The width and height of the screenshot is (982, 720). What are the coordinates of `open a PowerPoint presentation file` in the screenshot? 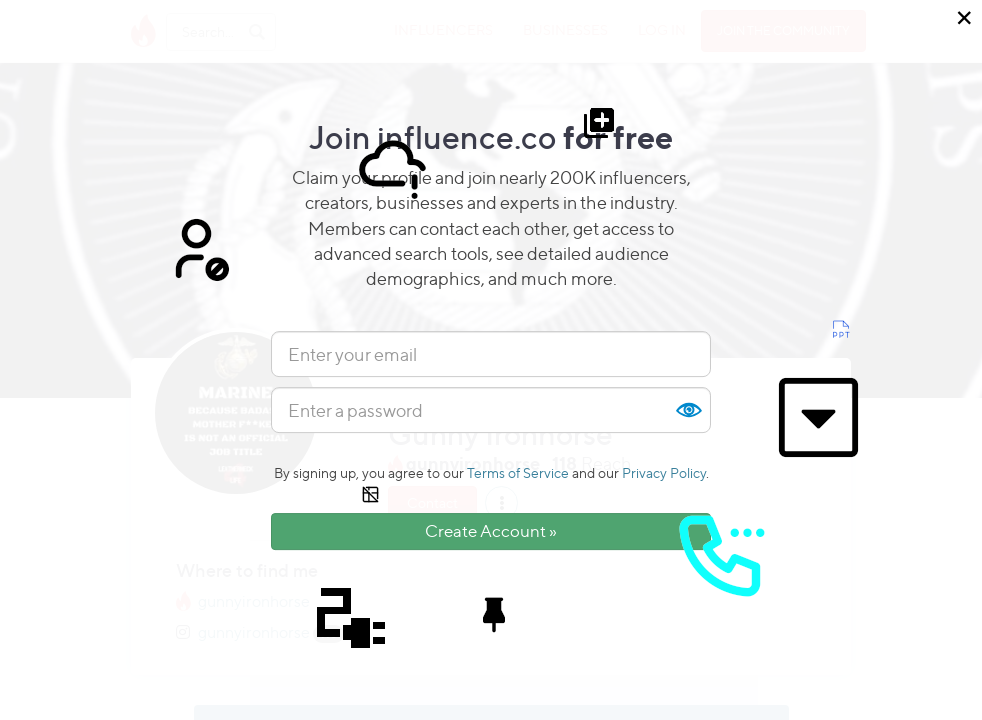 It's located at (841, 330).